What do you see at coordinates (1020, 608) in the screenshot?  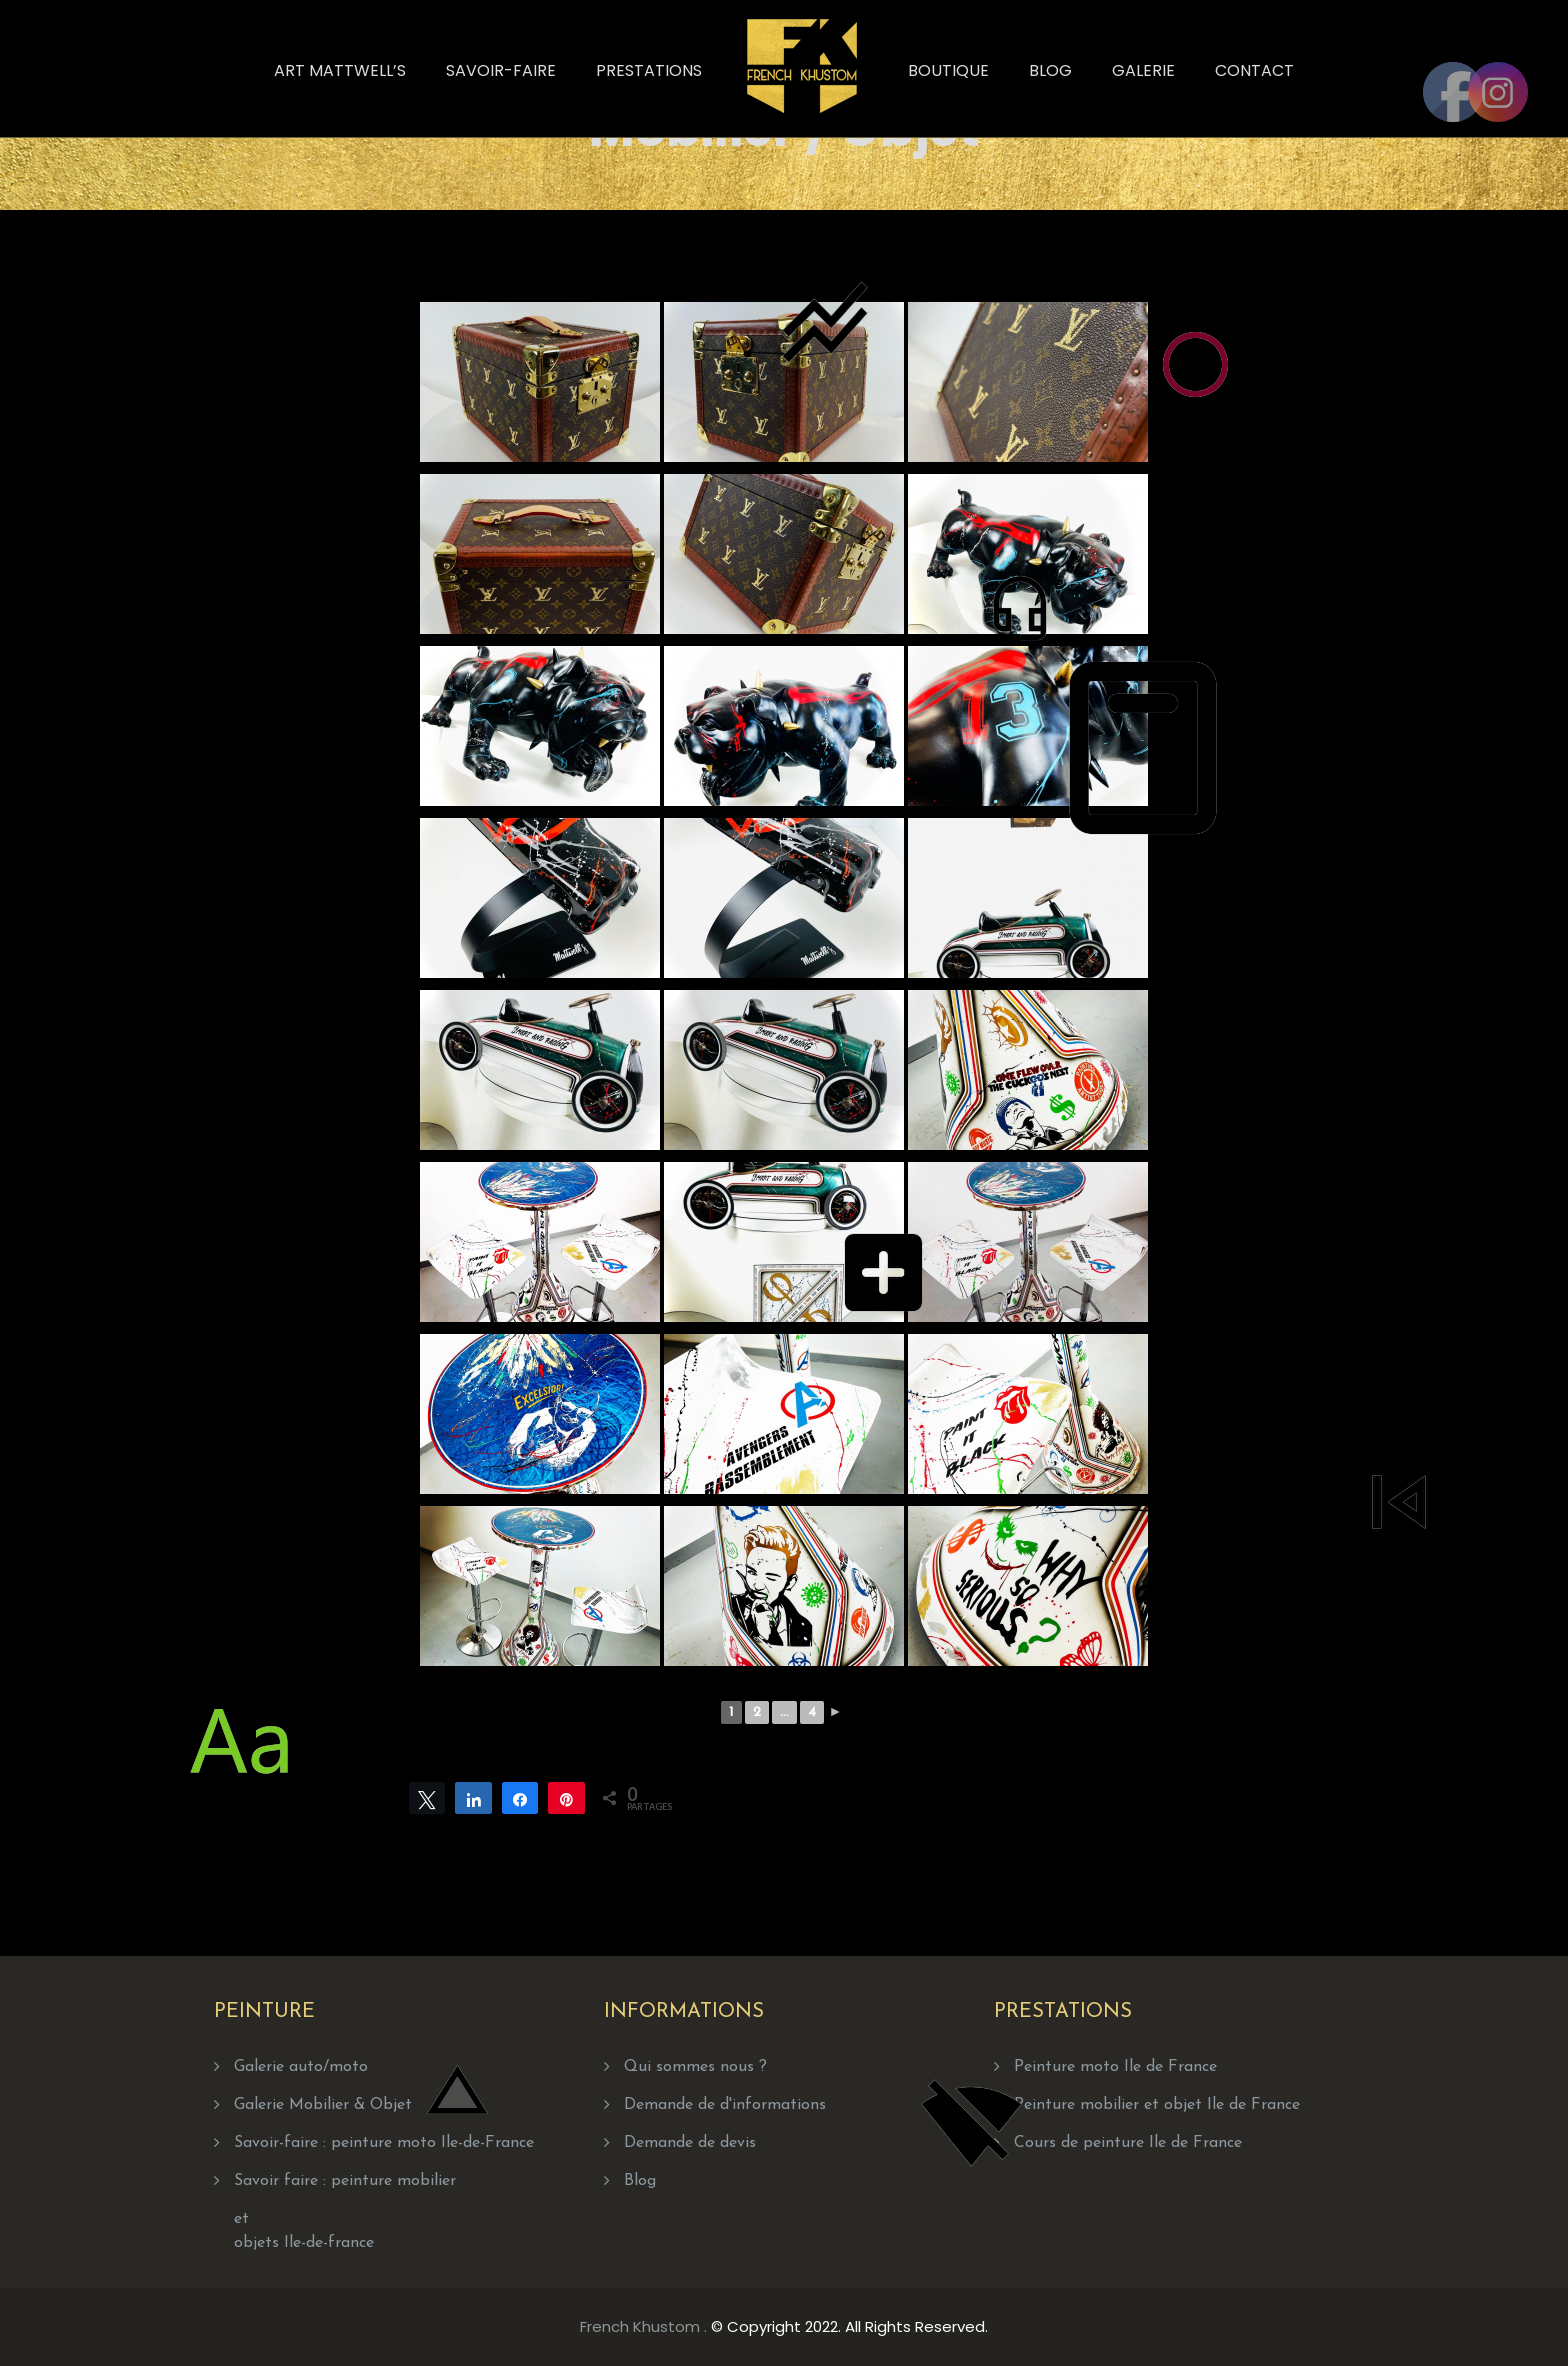 I see `contact customer support` at bounding box center [1020, 608].